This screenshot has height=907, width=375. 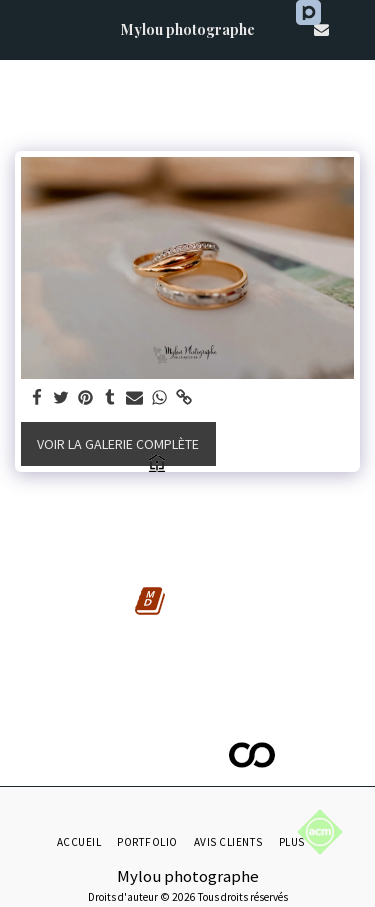 I want to click on visit gitconnected developer portfolio platform, so click(x=252, y=755).